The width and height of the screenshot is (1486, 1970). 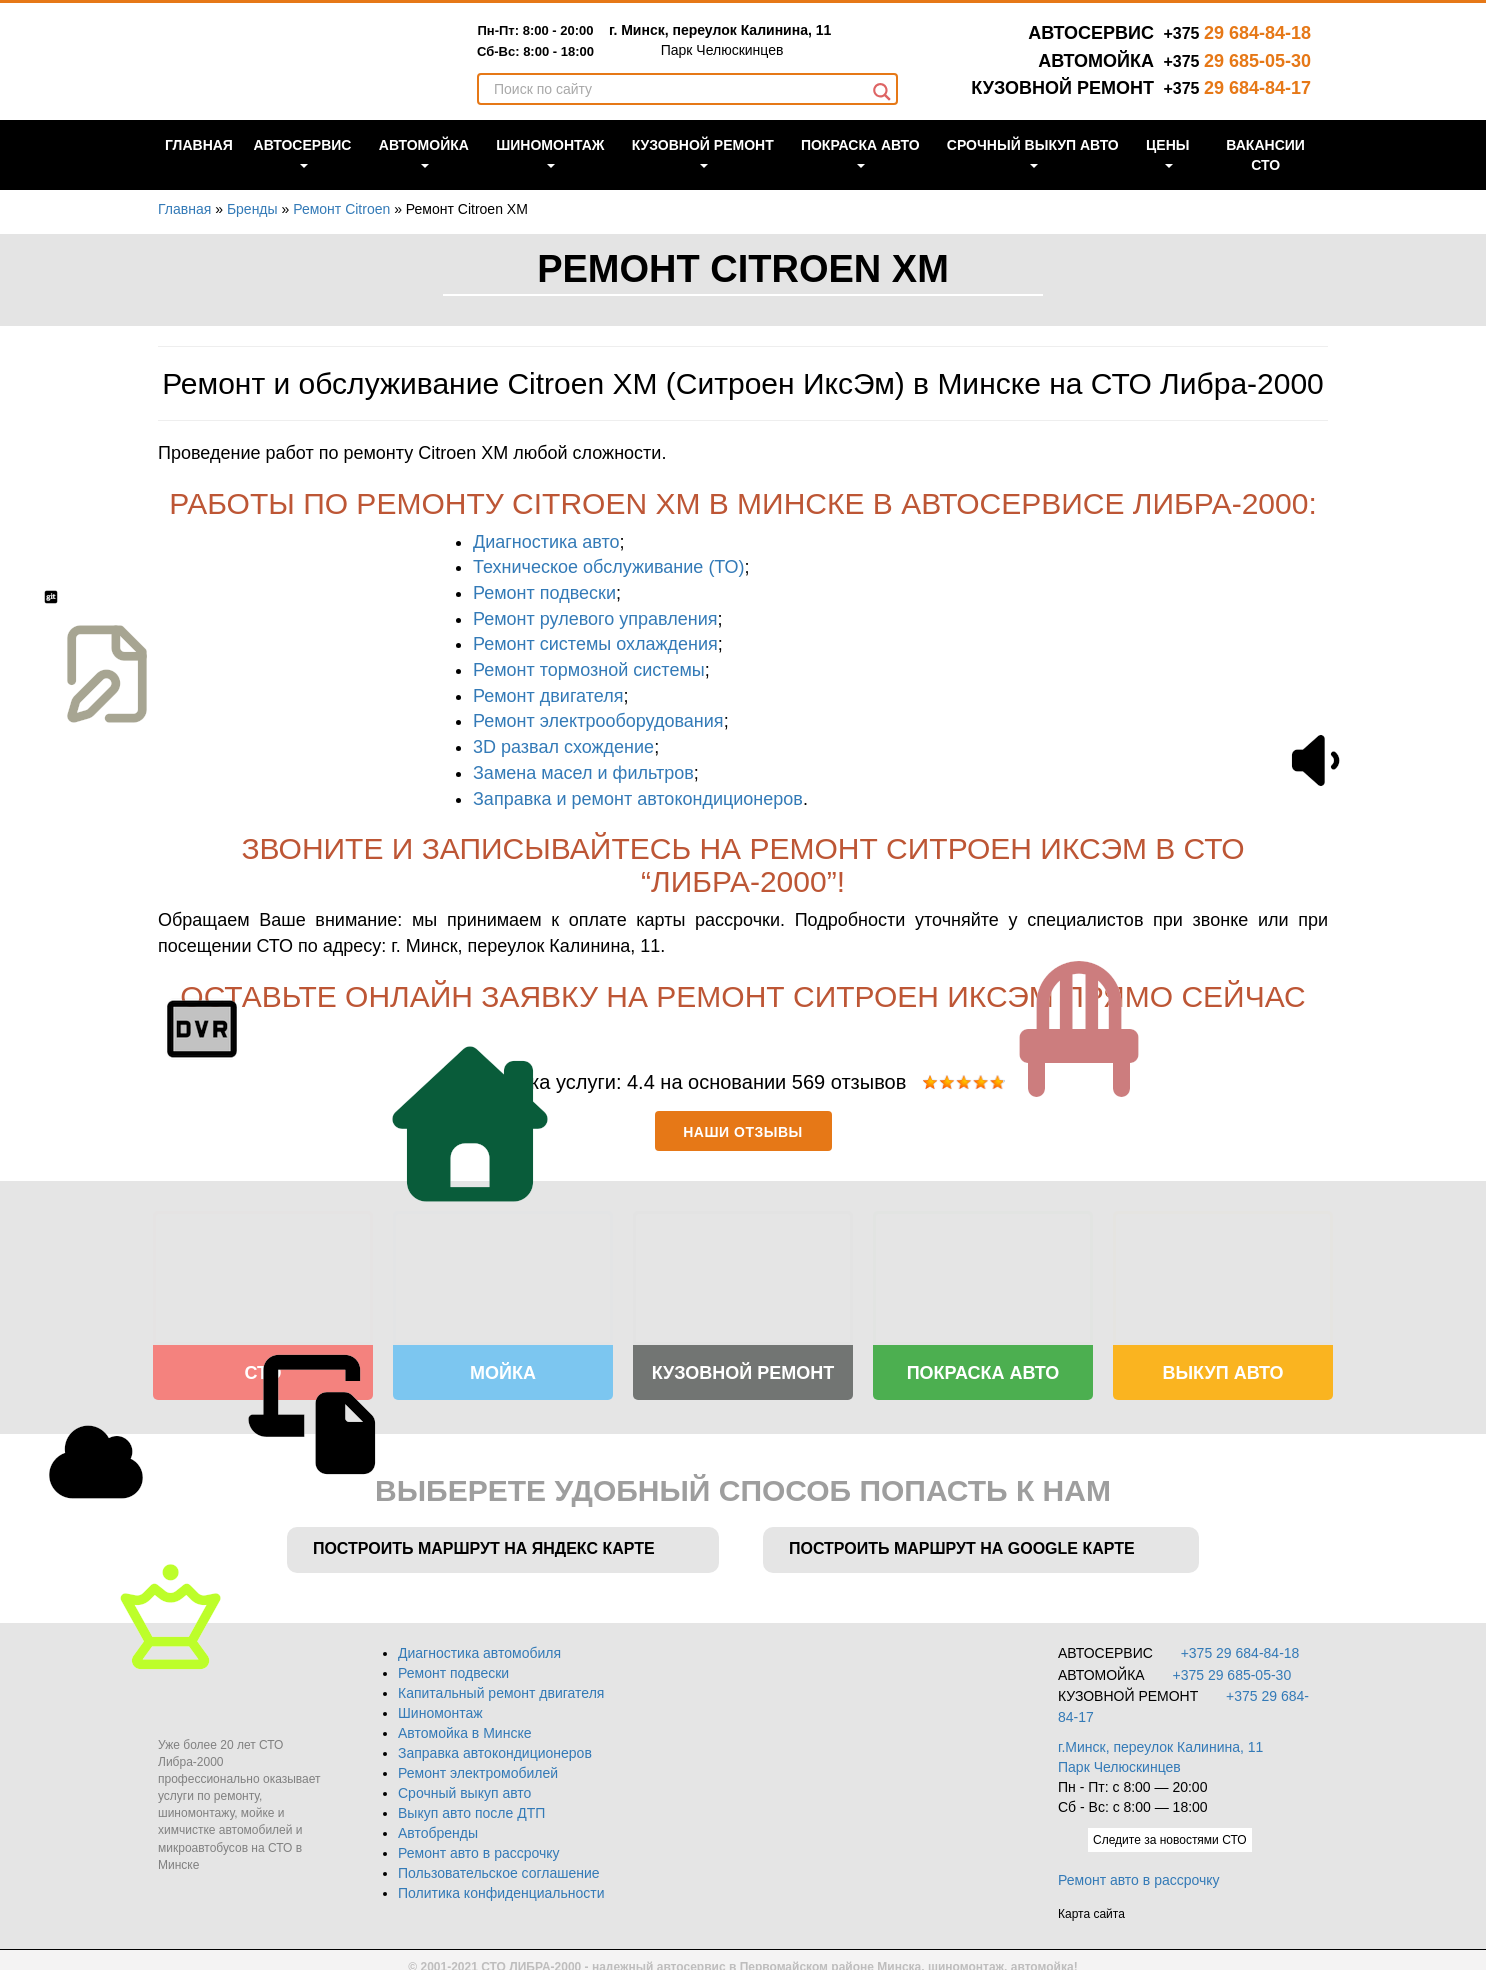 I want to click on access files on your computer, so click(x=315, y=1414).